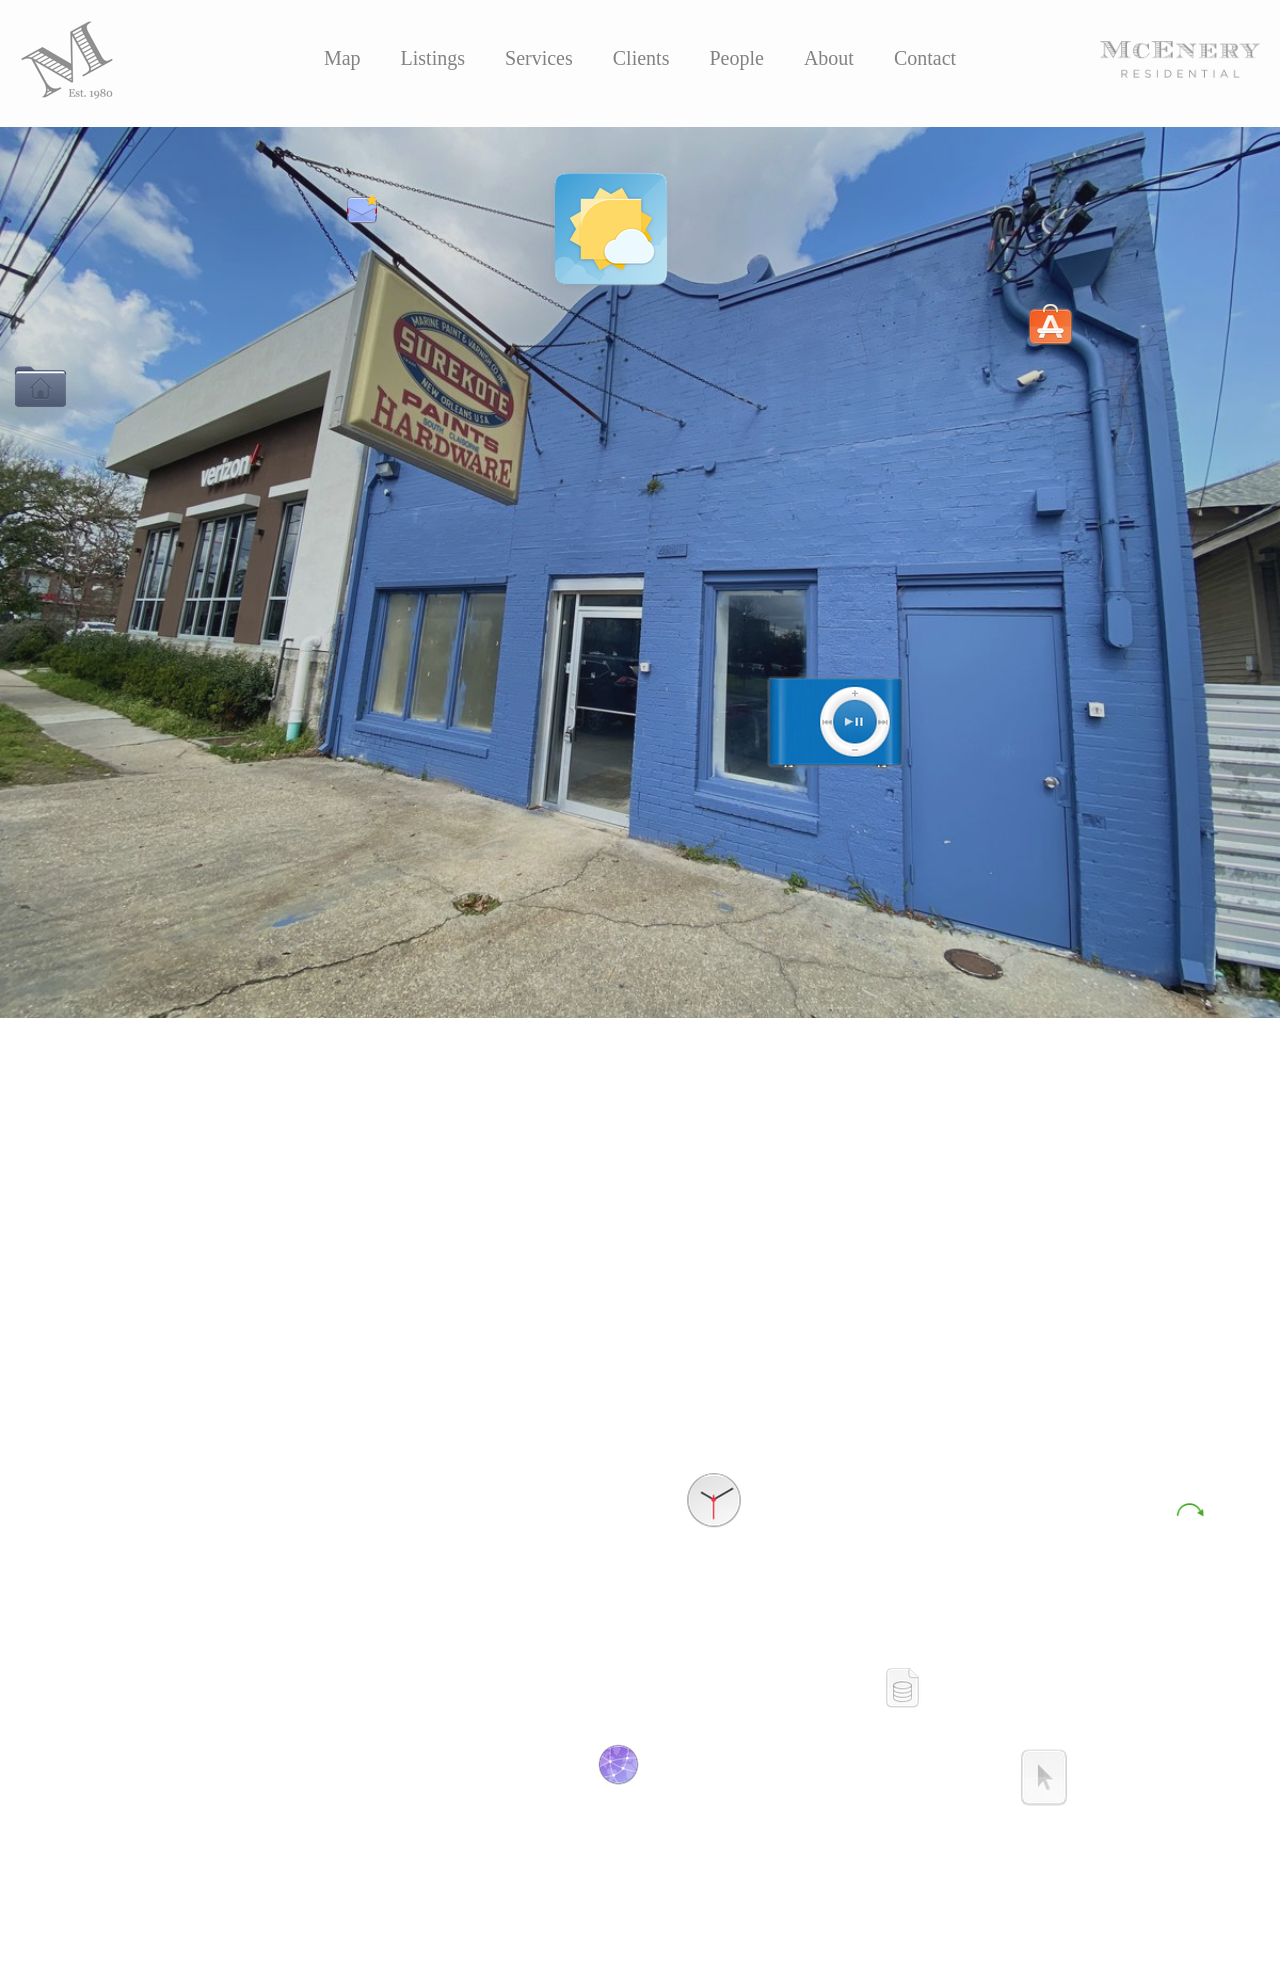 The width and height of the screenshot is (1280, 1980). I want to click on open the Ubuntu Software Center, so click(1050, 326).